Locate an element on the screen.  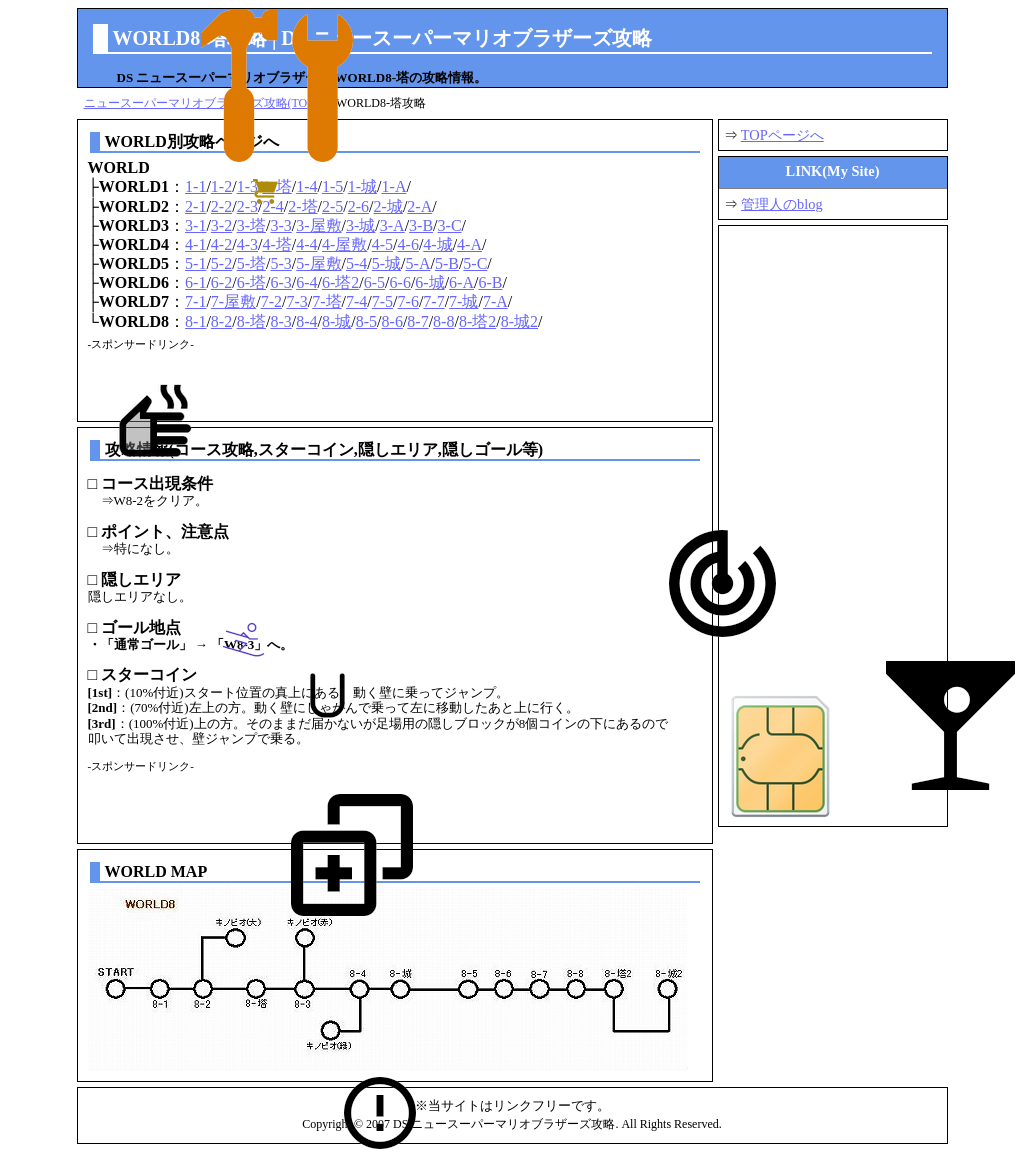
view drink menu or beverage options is located at coordinates (950, 725).